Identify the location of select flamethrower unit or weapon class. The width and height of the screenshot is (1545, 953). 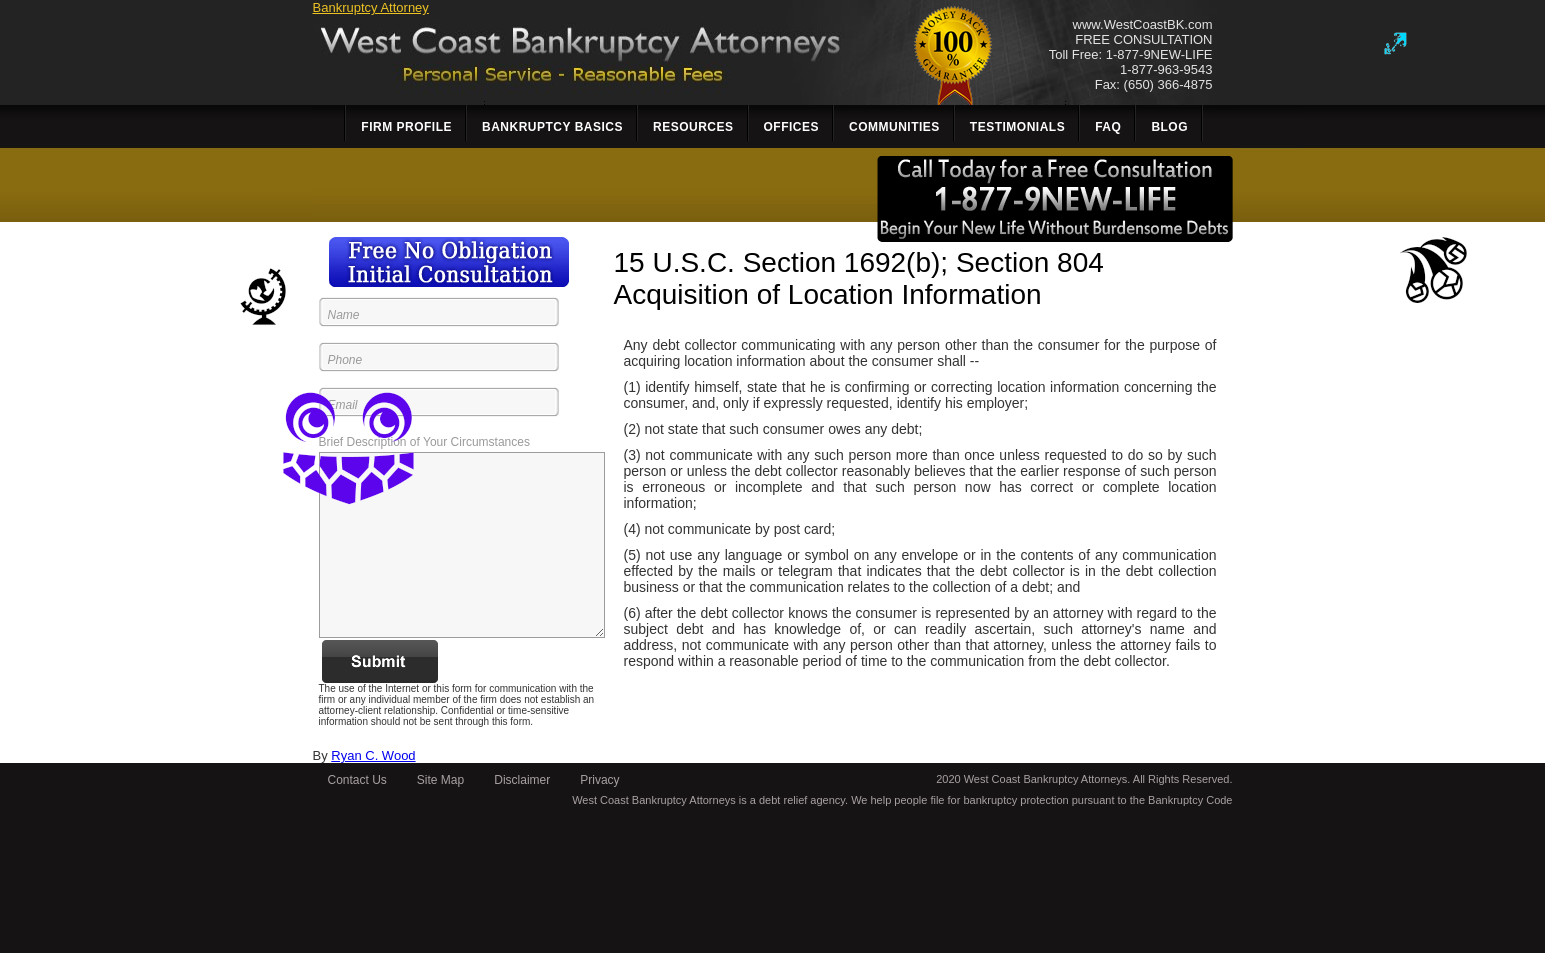
(1395, 43).